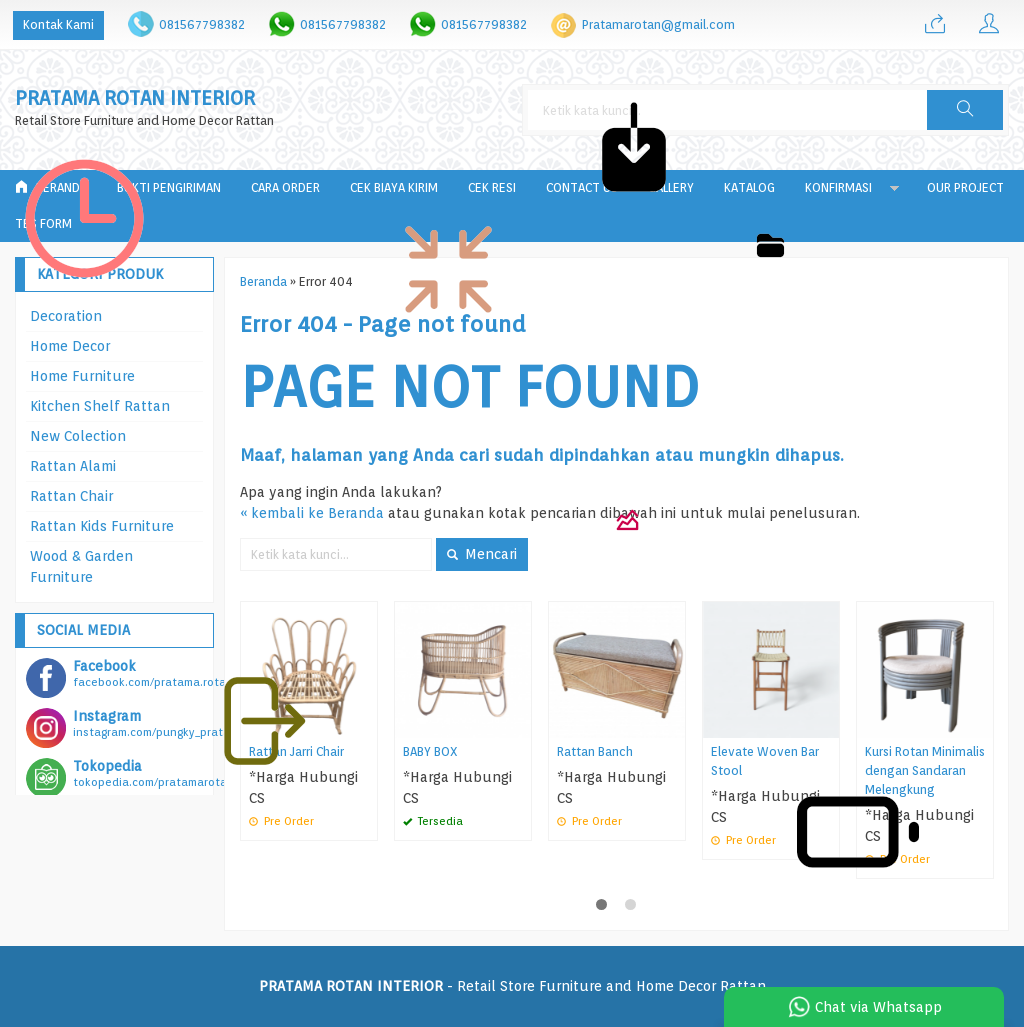 The height and width of the screenshot is (1027, 1024). I want to click on view area chart with trend line overlay, so click(627, 520).